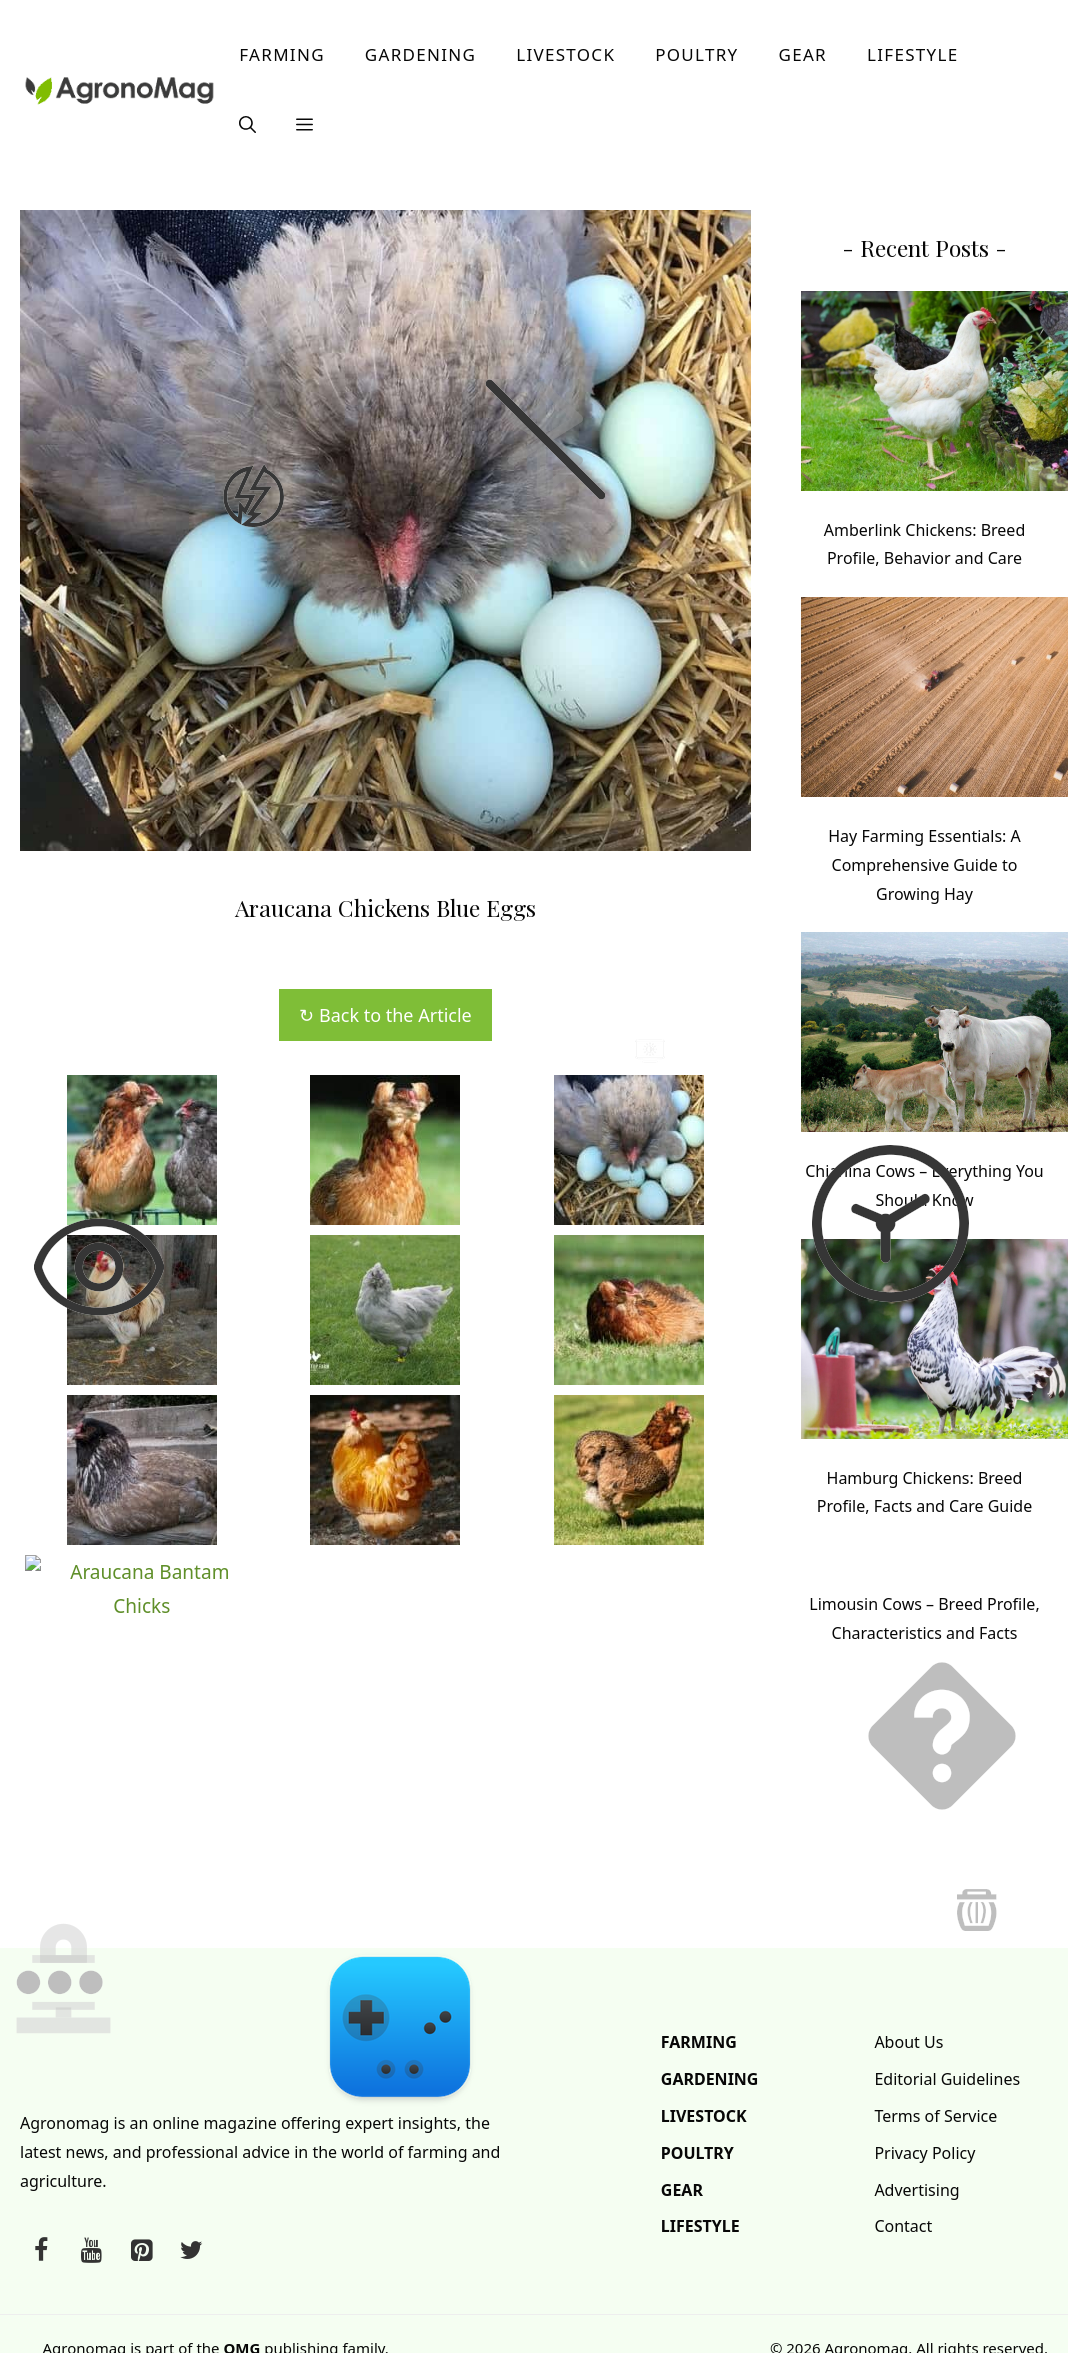 The width and height of the screenshot is (1068, 2353). Describe the element at coordinates (63, 1978) in the screenshot. I see `indicates vpn connection is being established` at that location.